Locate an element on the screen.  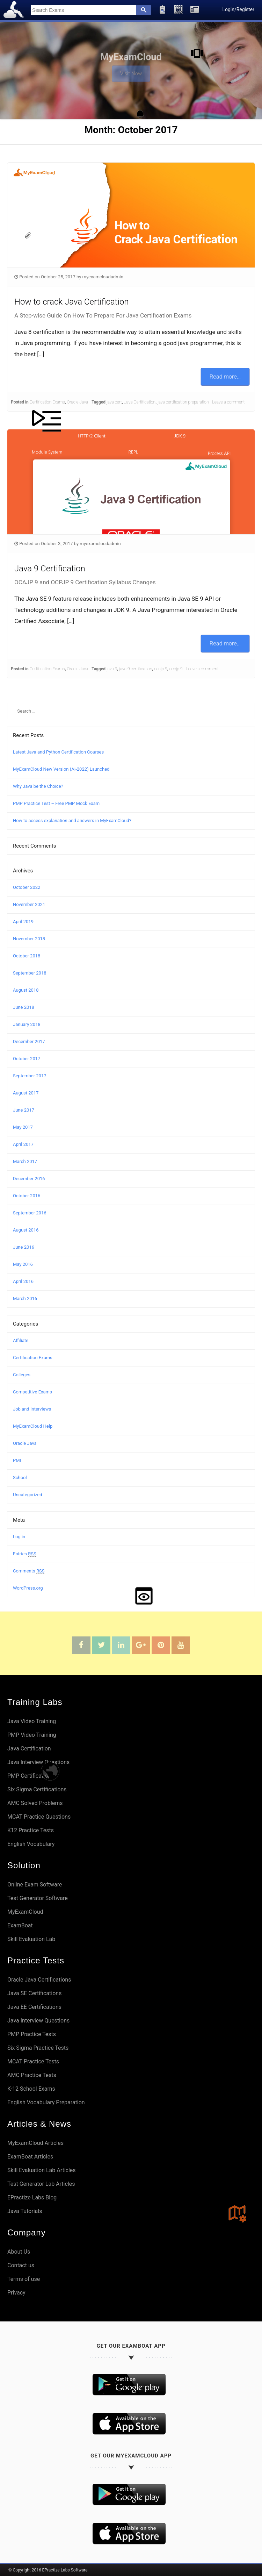
view content in carousel mode is located at coordinates (197, 53).